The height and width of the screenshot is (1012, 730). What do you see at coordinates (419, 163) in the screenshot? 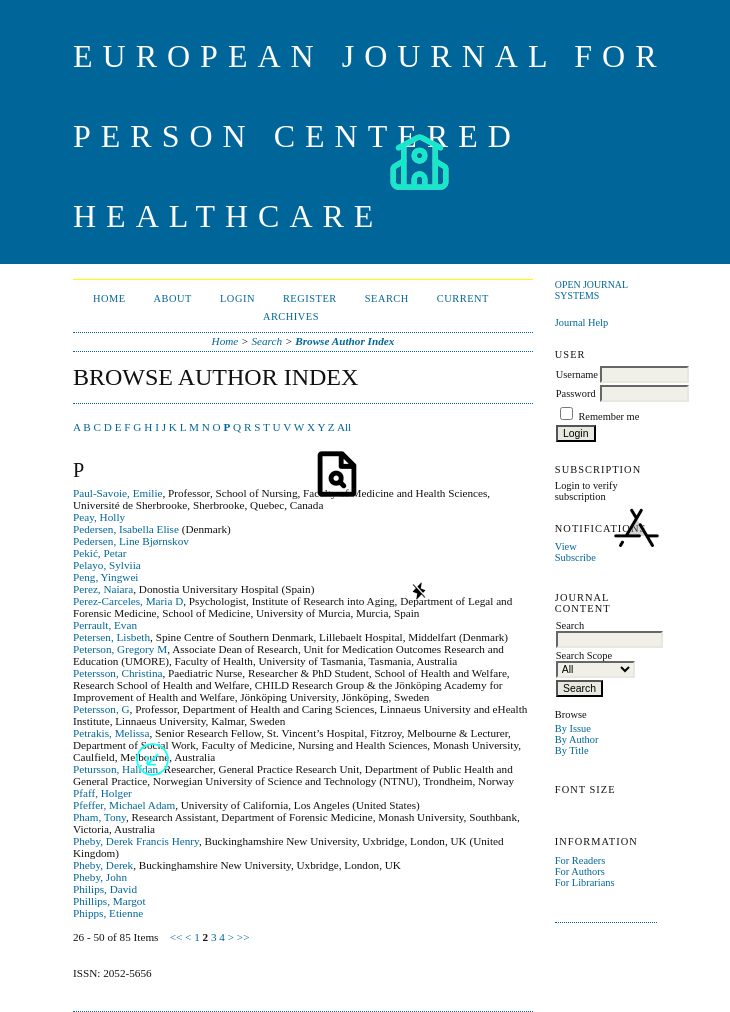
I see `access education or school-related features` at bounding box center [419, 163].